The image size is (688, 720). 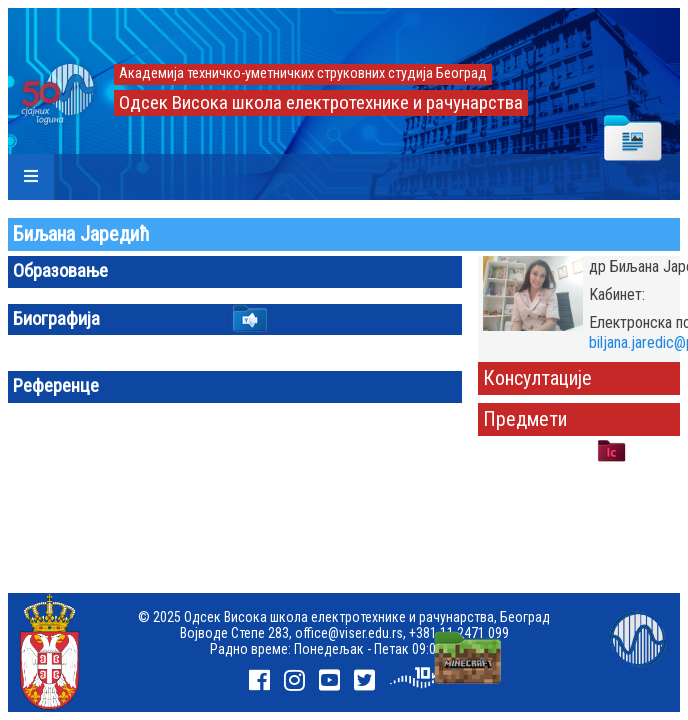 I want to click on open minecraft game files folder, so click(x=467, y=659).